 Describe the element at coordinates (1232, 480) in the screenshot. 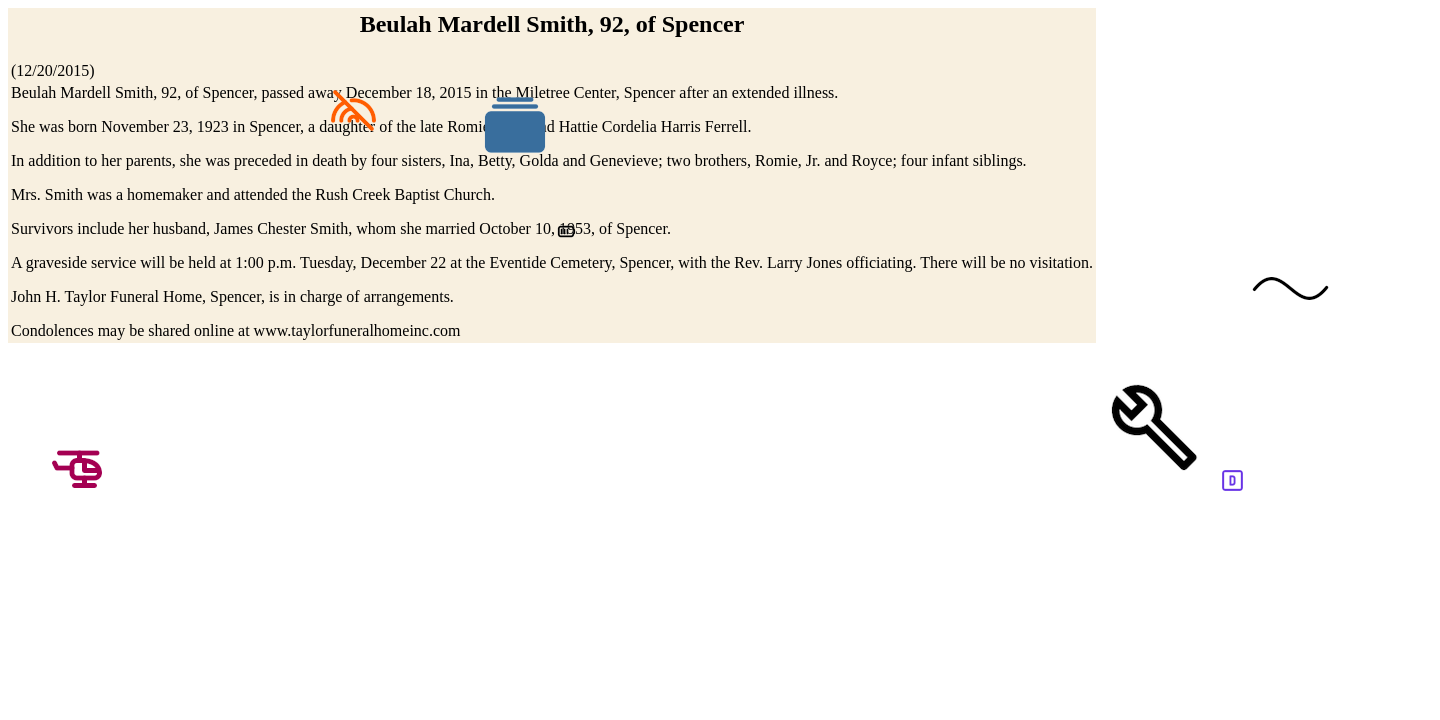

I see `indicates a "D" grade or rating` at that location.